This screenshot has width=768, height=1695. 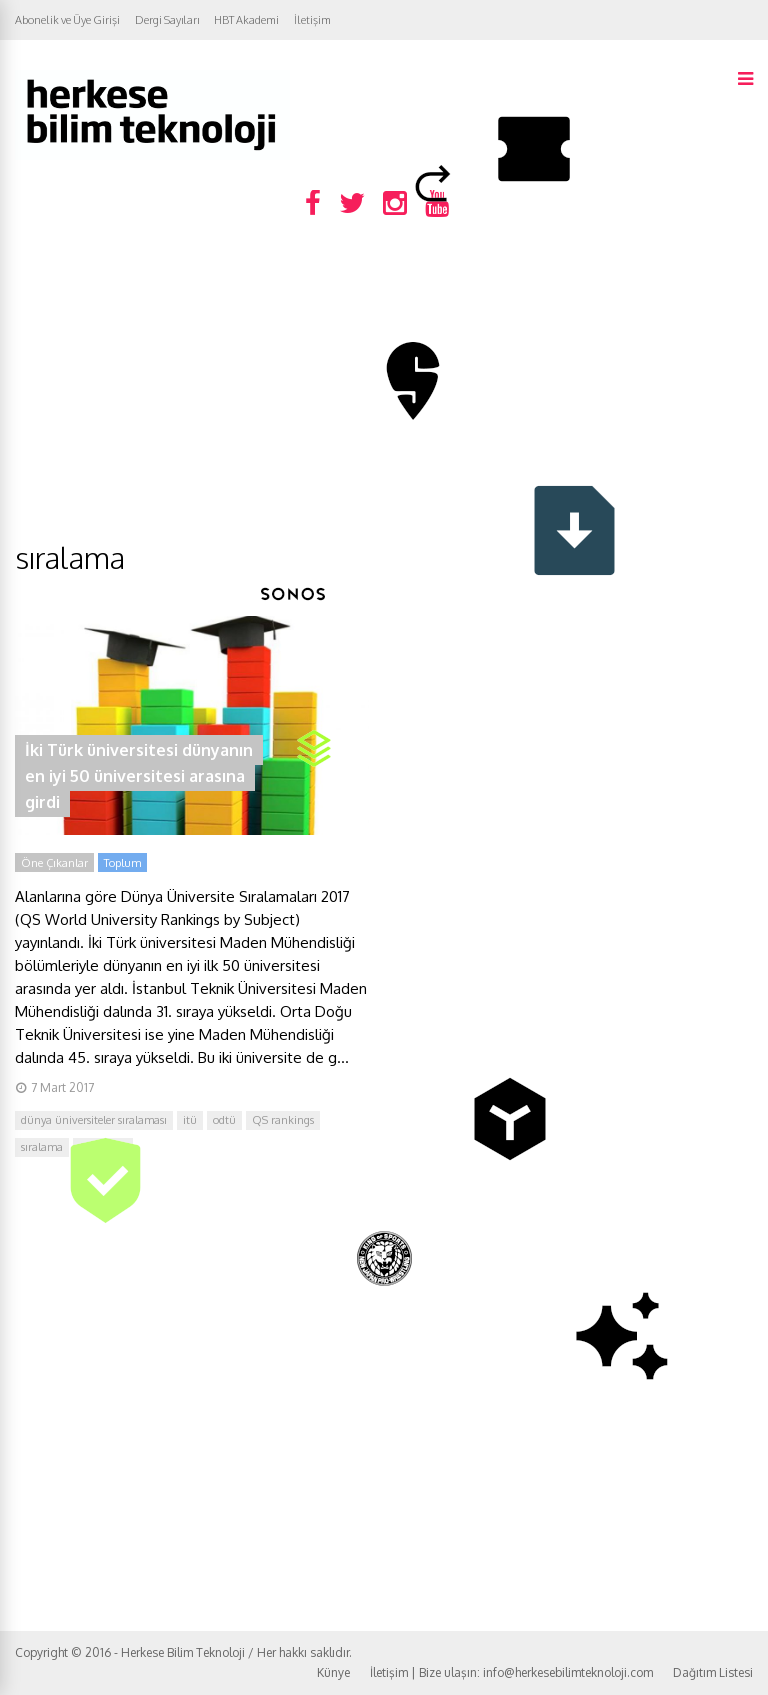 I want to click on view stacked layers or content, so click(x=314, y=749).